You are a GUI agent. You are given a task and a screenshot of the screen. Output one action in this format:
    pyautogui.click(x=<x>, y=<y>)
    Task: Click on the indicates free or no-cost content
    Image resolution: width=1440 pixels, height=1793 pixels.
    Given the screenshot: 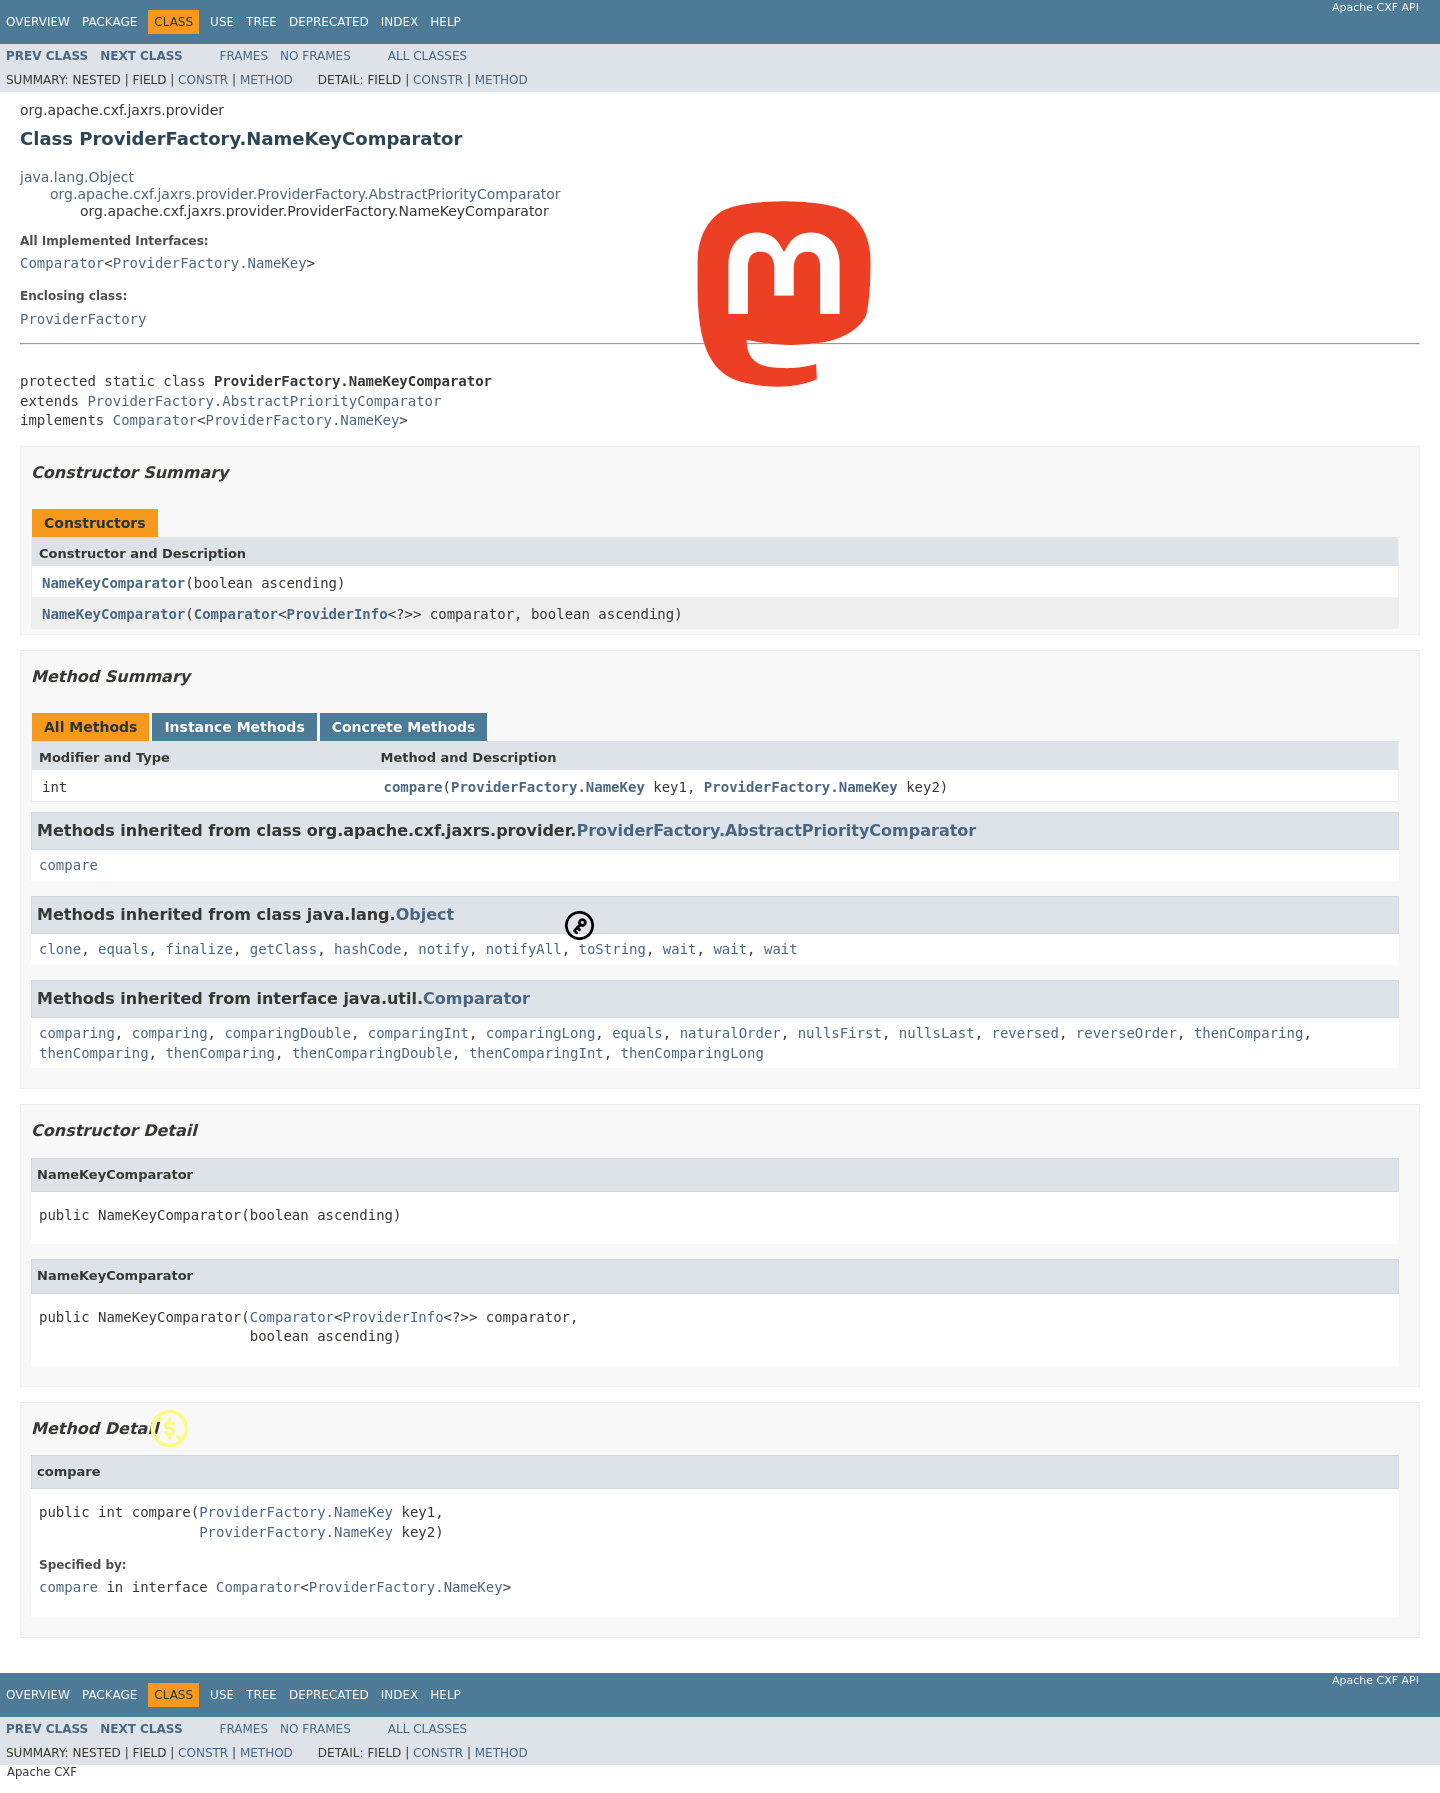 What is the action you would take?
    pyautogui.click(x=169, y=1428)
    